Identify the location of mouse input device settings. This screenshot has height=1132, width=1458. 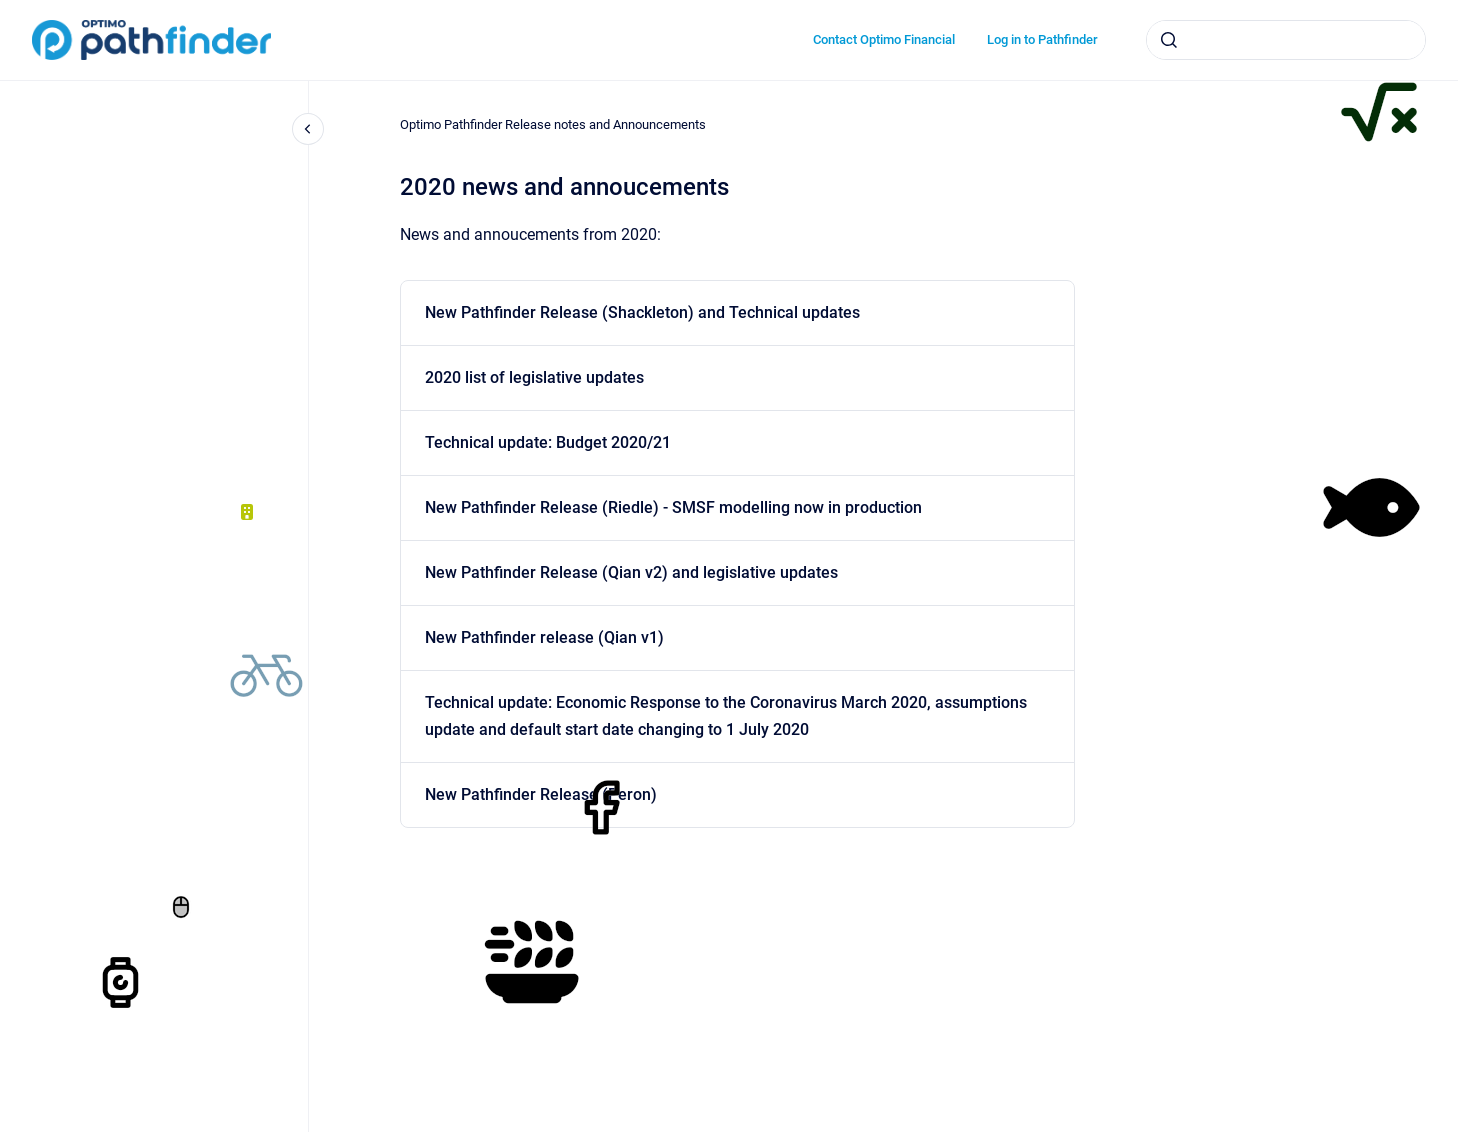
(181, 907).